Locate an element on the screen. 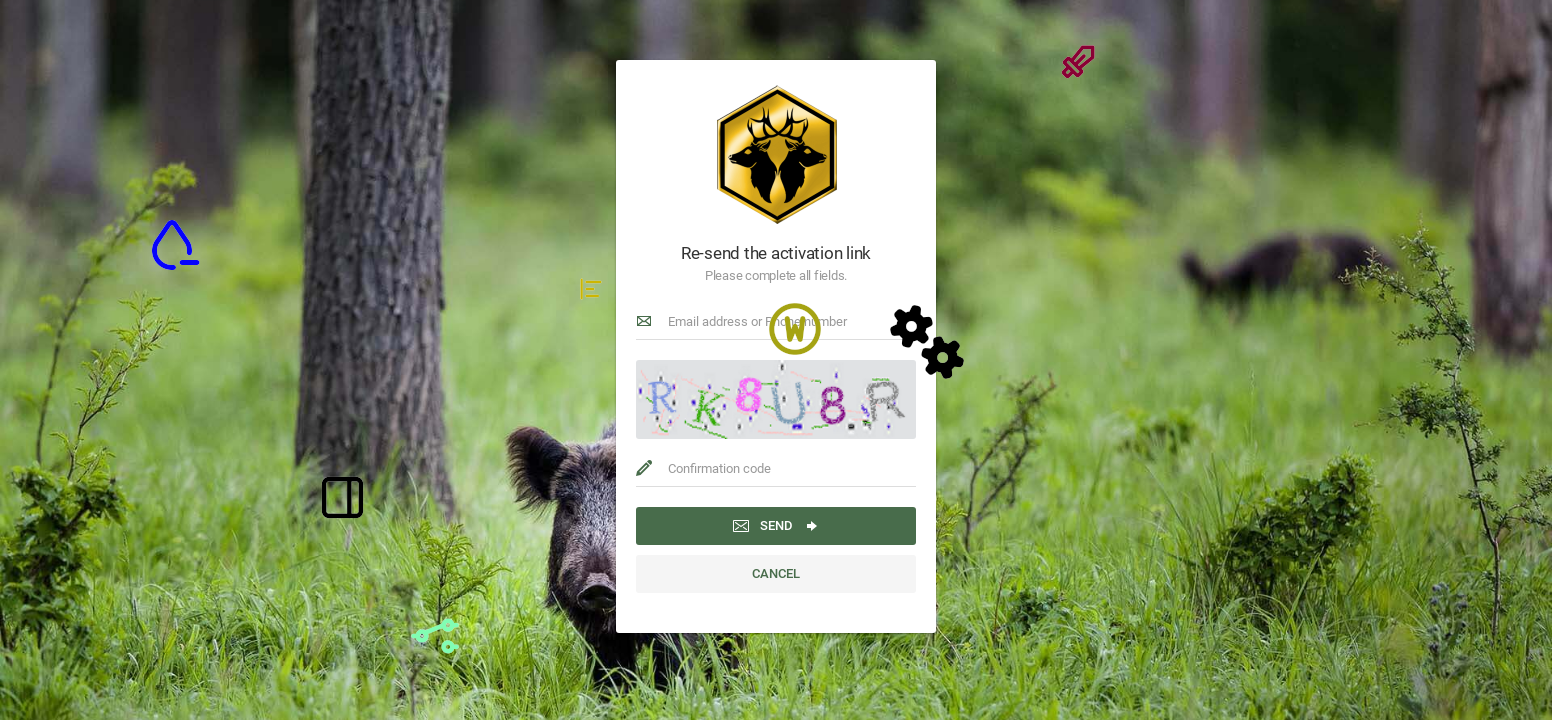  access combat or battle features is located at coordinates (1079, 61).